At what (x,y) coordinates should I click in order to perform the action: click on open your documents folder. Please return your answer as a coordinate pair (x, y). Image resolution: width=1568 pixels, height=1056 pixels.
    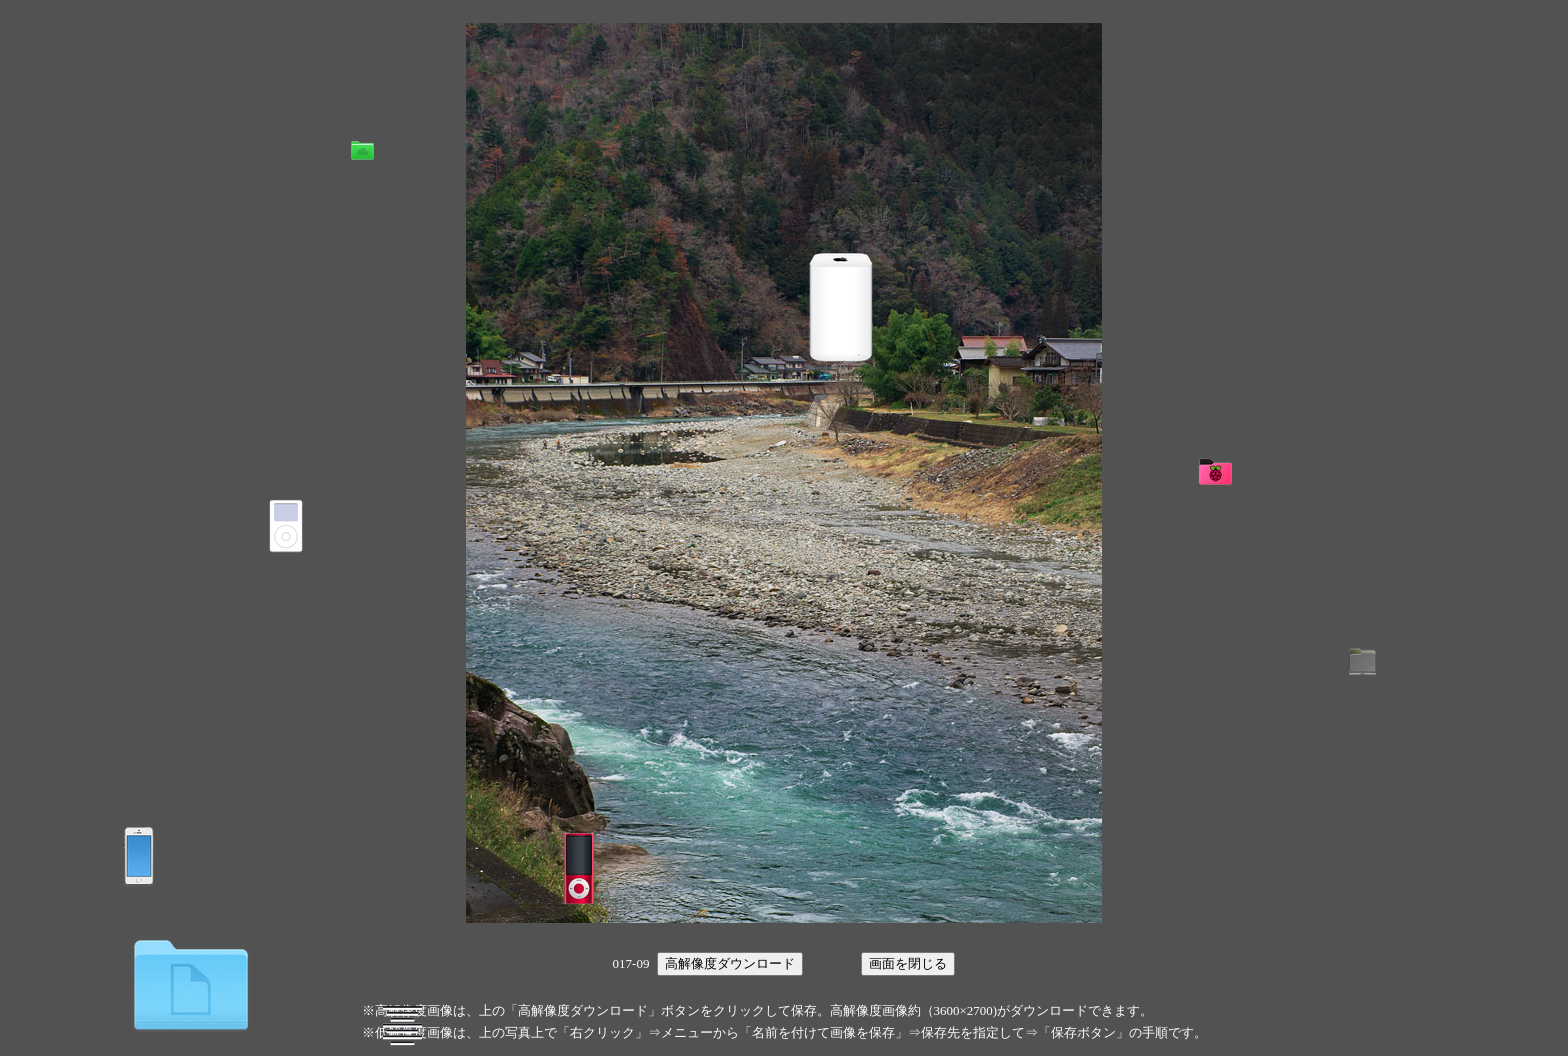
    Looking at the image, I should click on (191, 985).